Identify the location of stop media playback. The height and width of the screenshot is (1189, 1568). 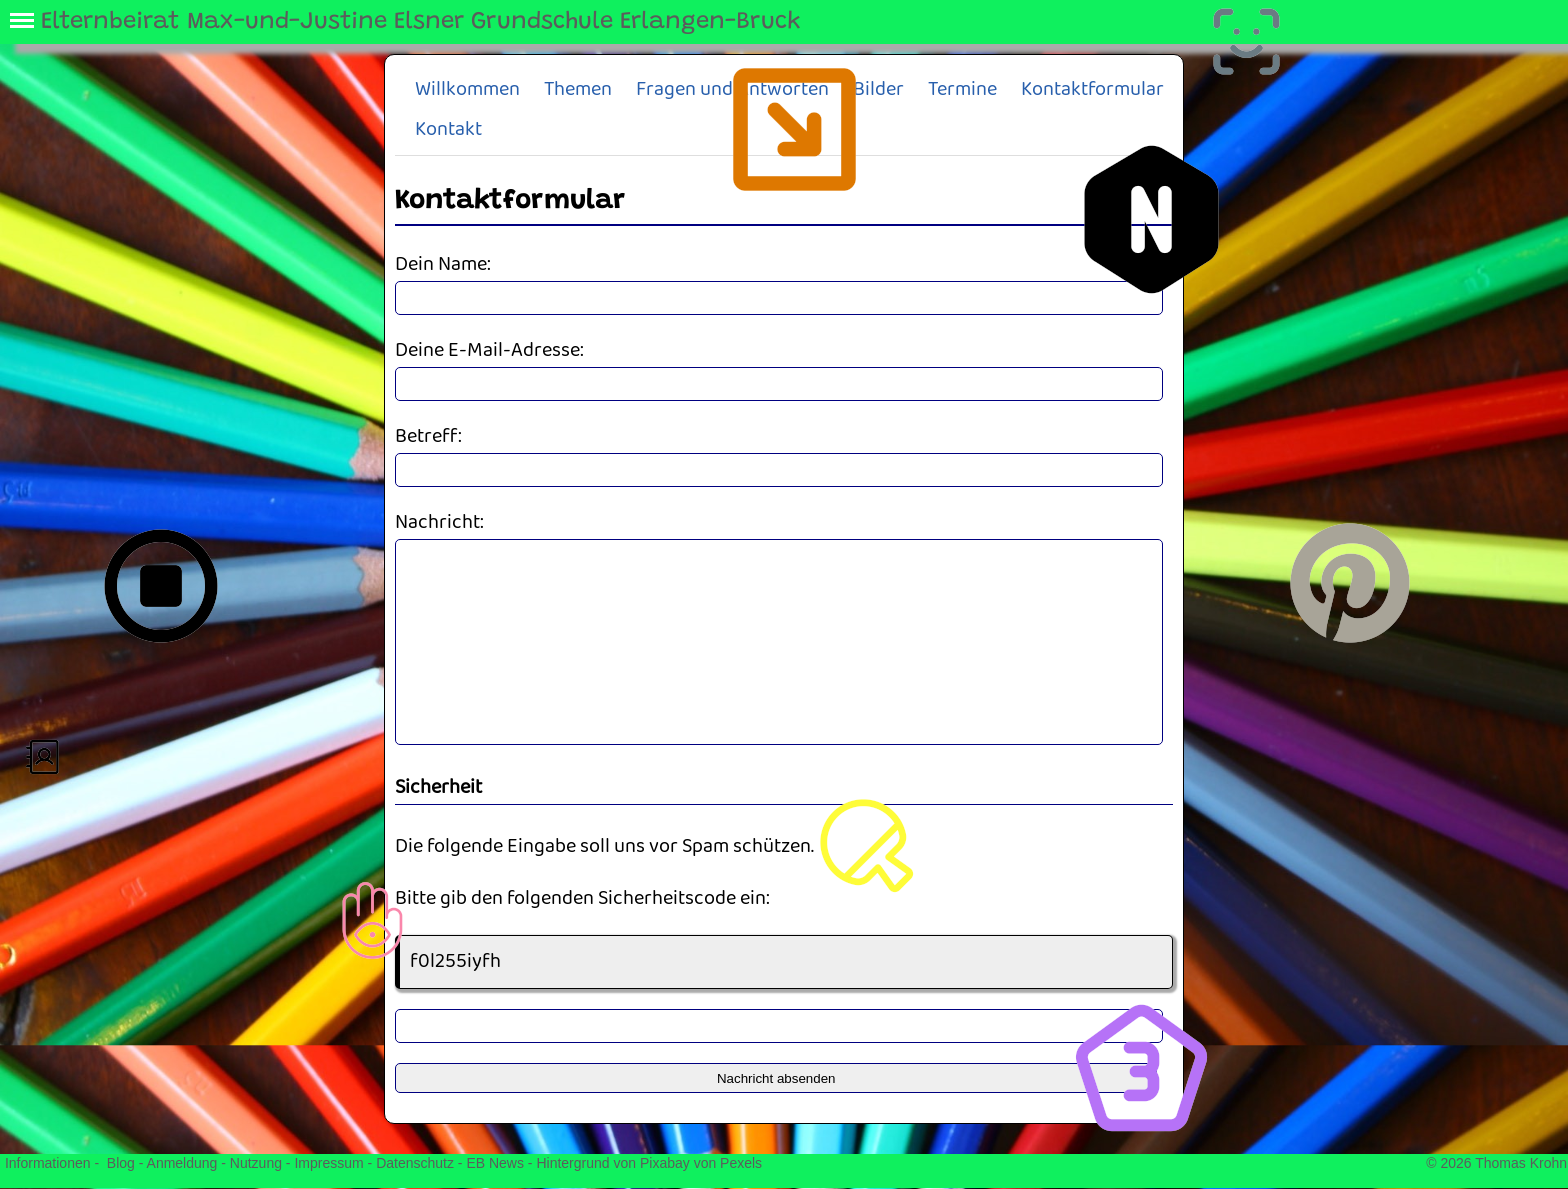
(161, 586).